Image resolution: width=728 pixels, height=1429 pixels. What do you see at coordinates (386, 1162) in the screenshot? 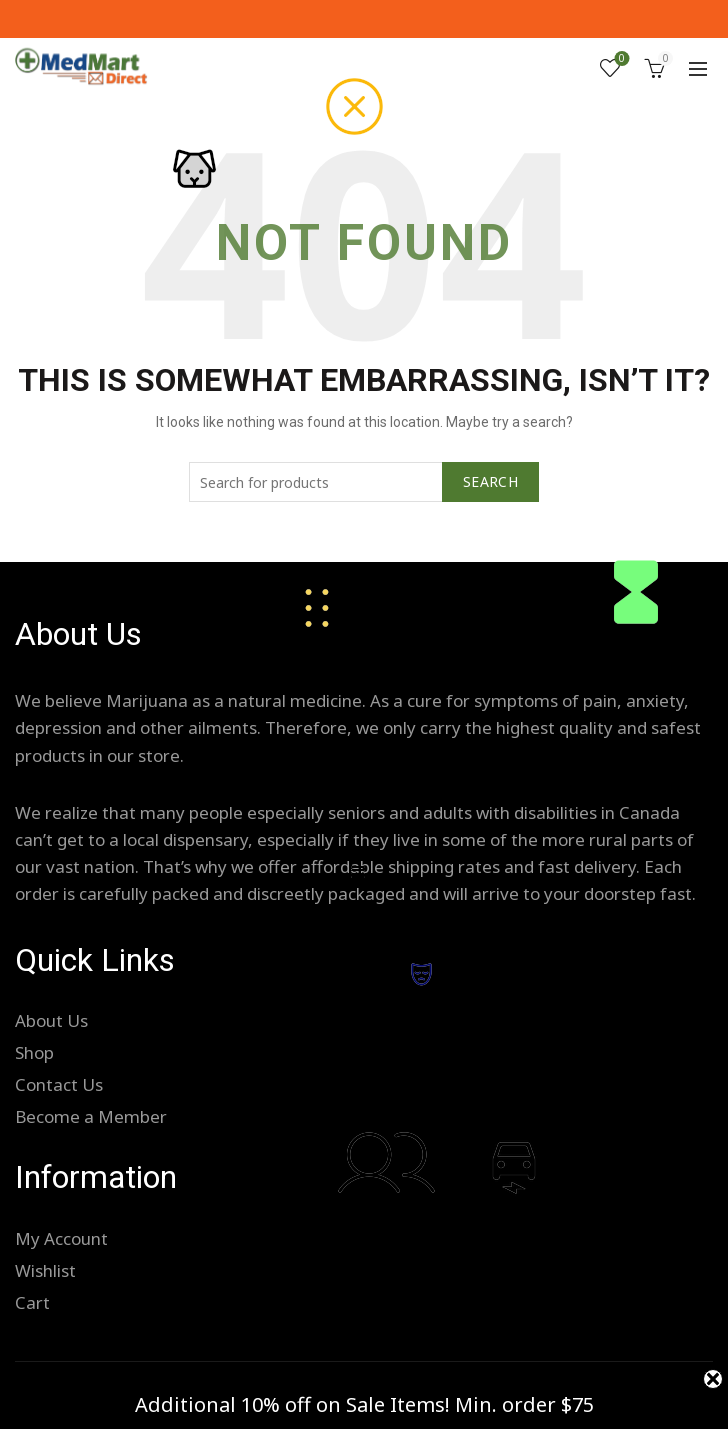
I see `view all users or contacts` at bounding box center [386, 1162].